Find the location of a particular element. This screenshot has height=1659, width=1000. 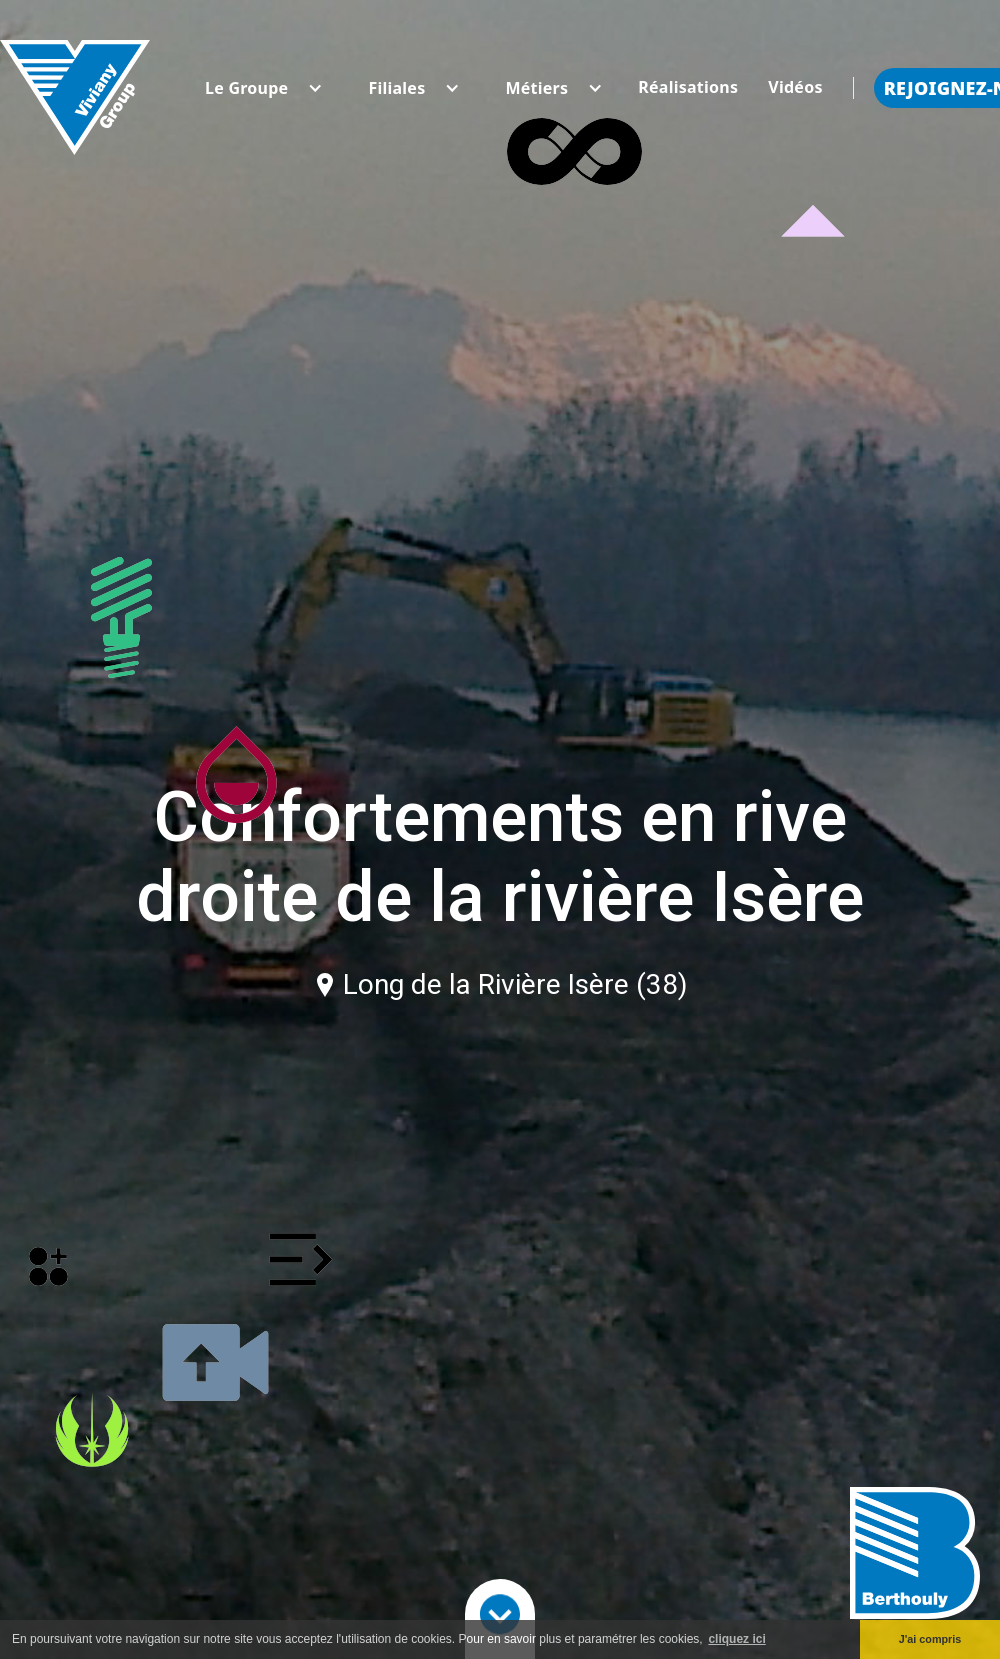

upload a video file is located at coordinates (215, 1362).